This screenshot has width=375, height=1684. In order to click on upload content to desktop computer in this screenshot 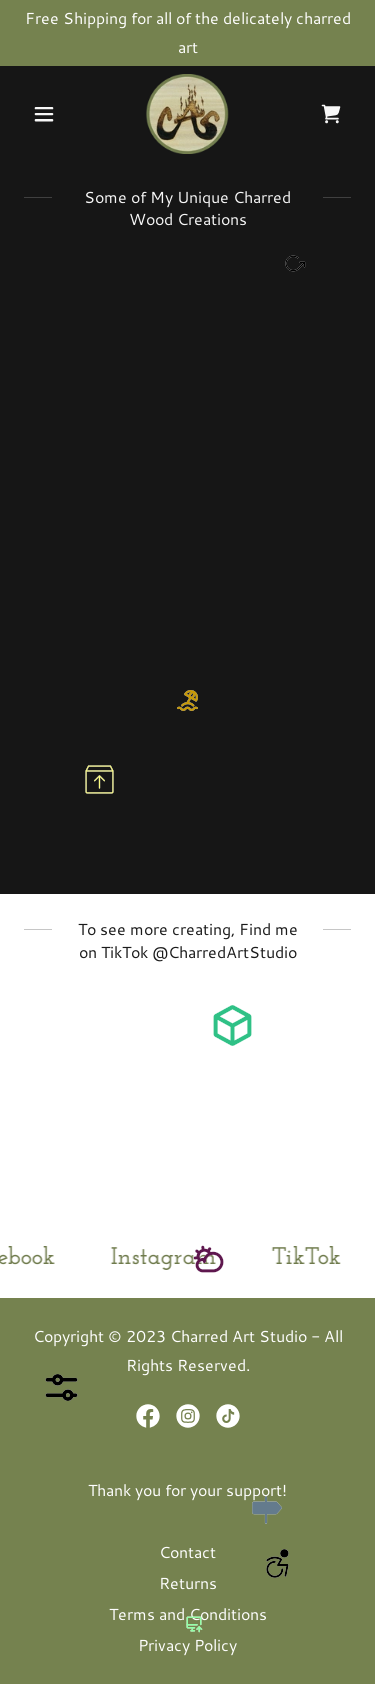, I will do `click(194, 1624)`.